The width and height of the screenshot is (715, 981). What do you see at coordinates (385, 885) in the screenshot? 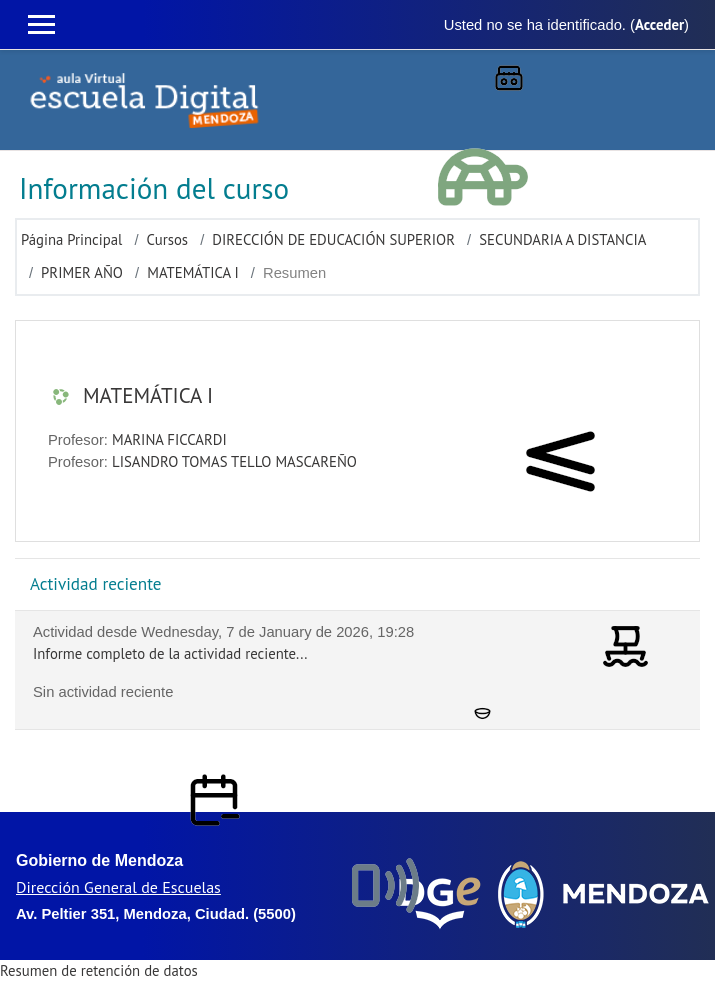
I see `tap to pay with your phone` at bounding box center [385, 885].